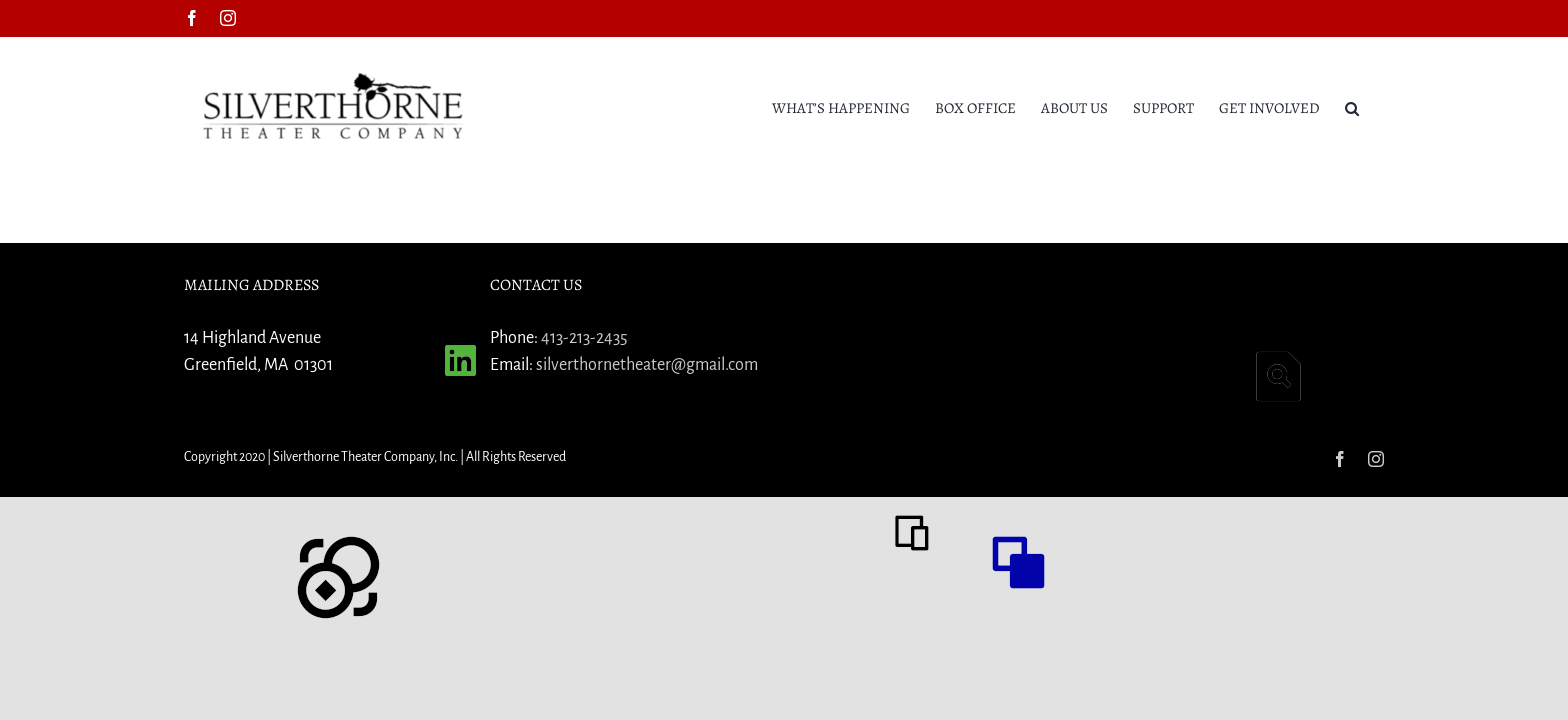 This screenshot has height=720, width=1568. Describe the element at coordinates (338, 577) in the screenshot. I see `swap or exchange tokens/cryptocurrency` at that location.